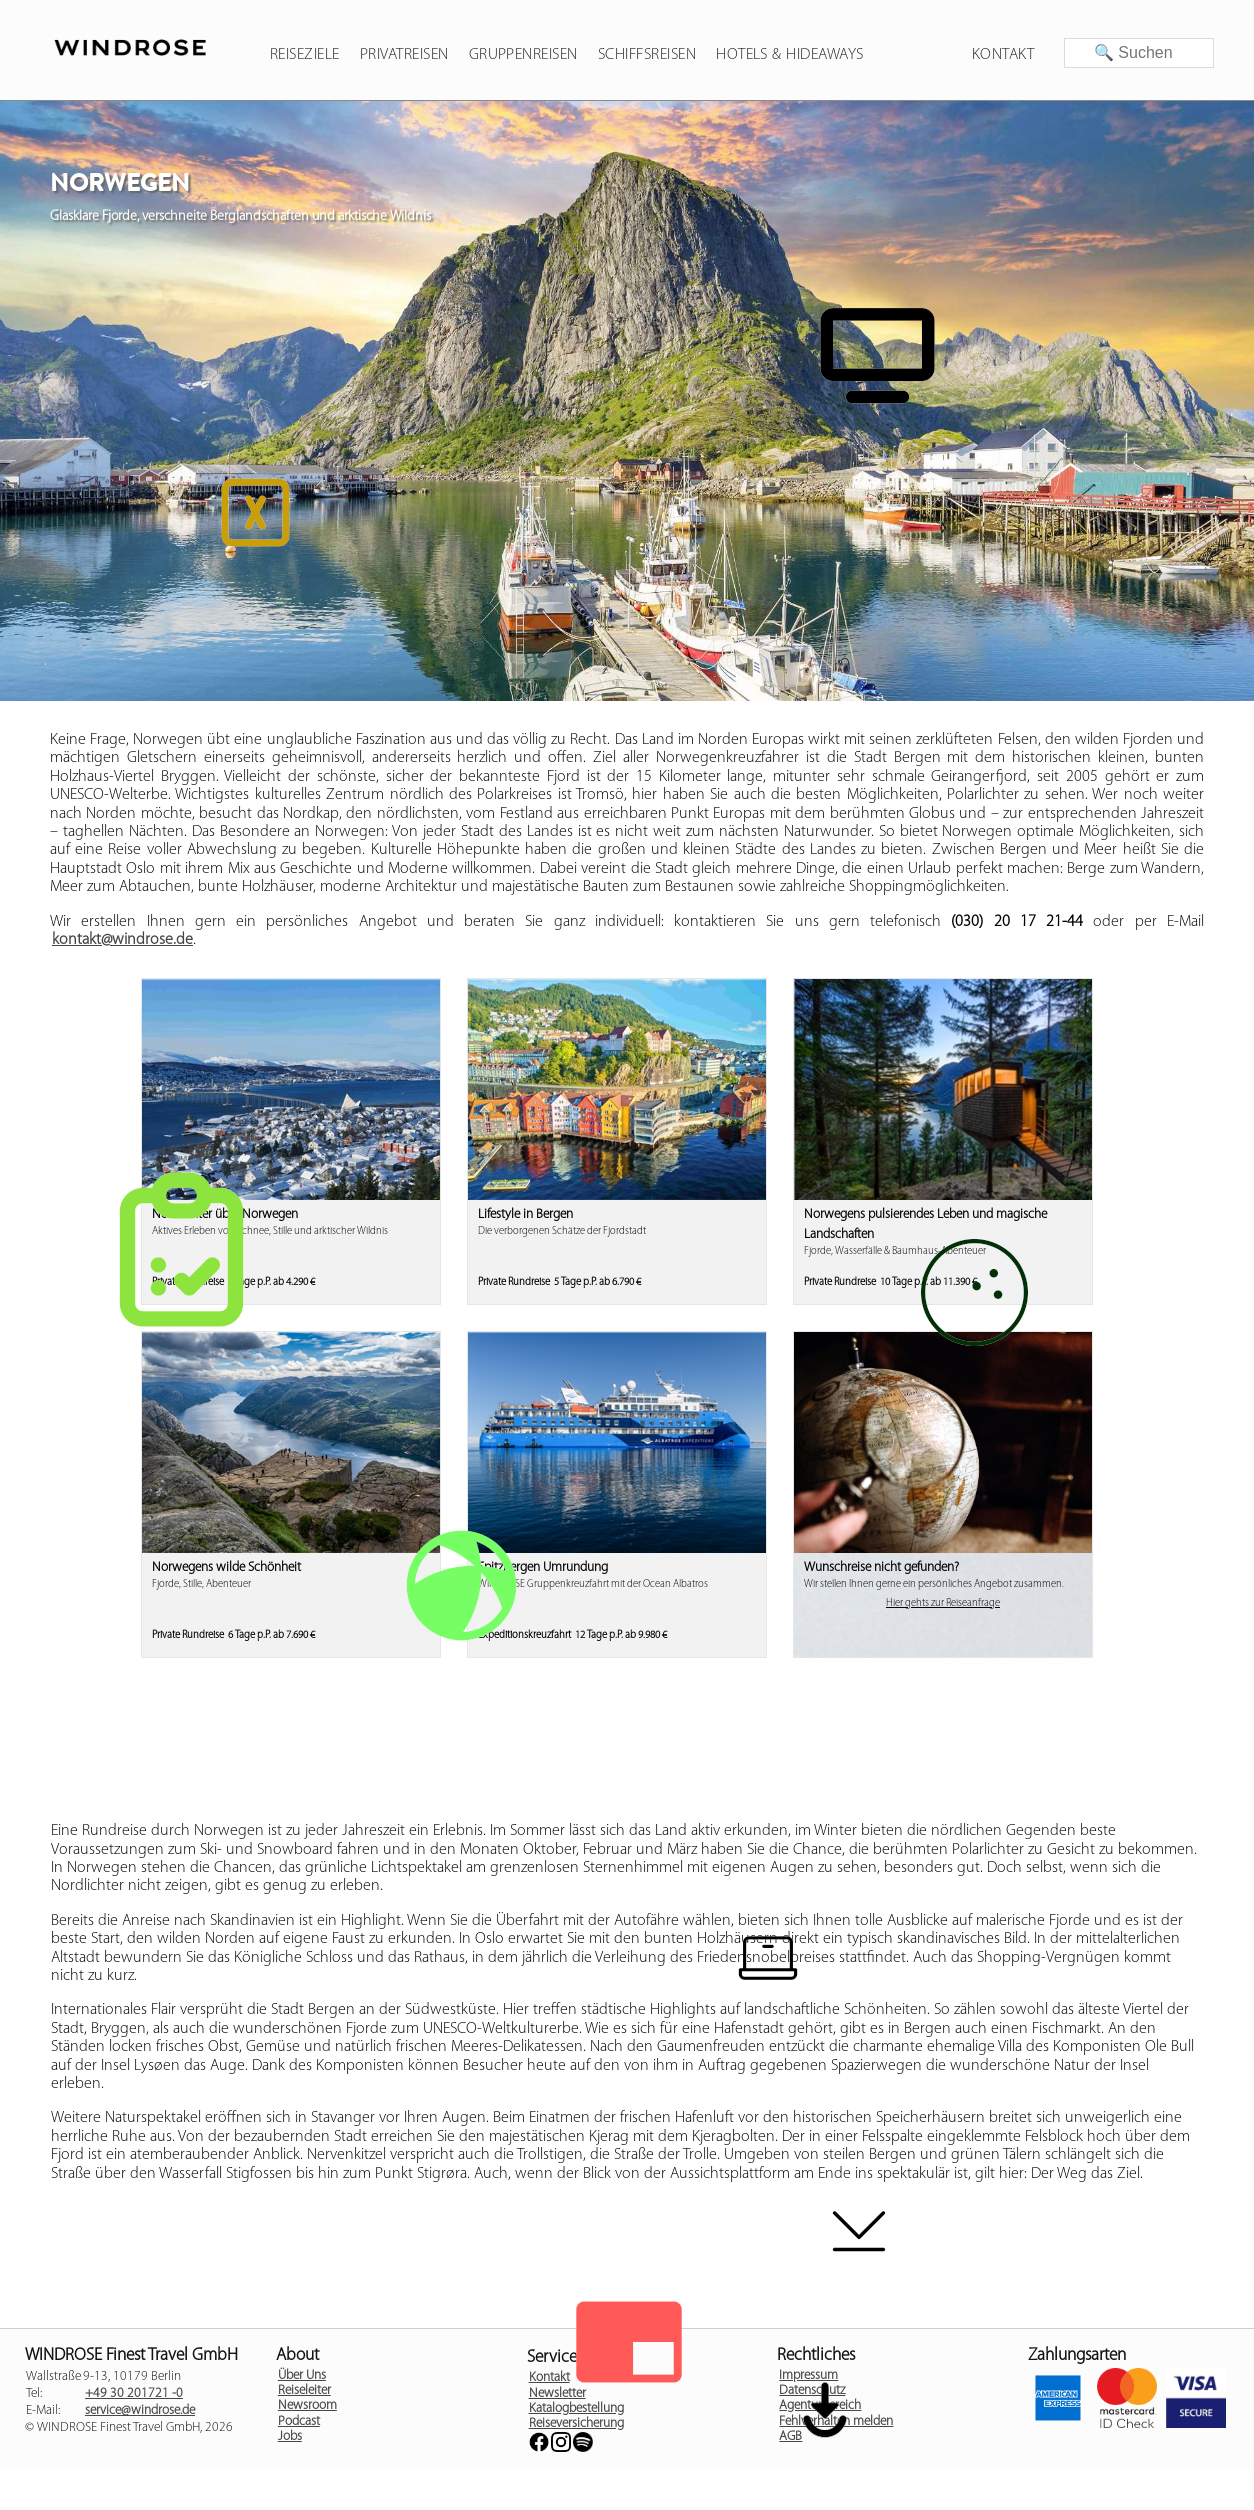 The image size is (1254, 2510). I want to click on access games or entertainment features, so click(461, 1585).